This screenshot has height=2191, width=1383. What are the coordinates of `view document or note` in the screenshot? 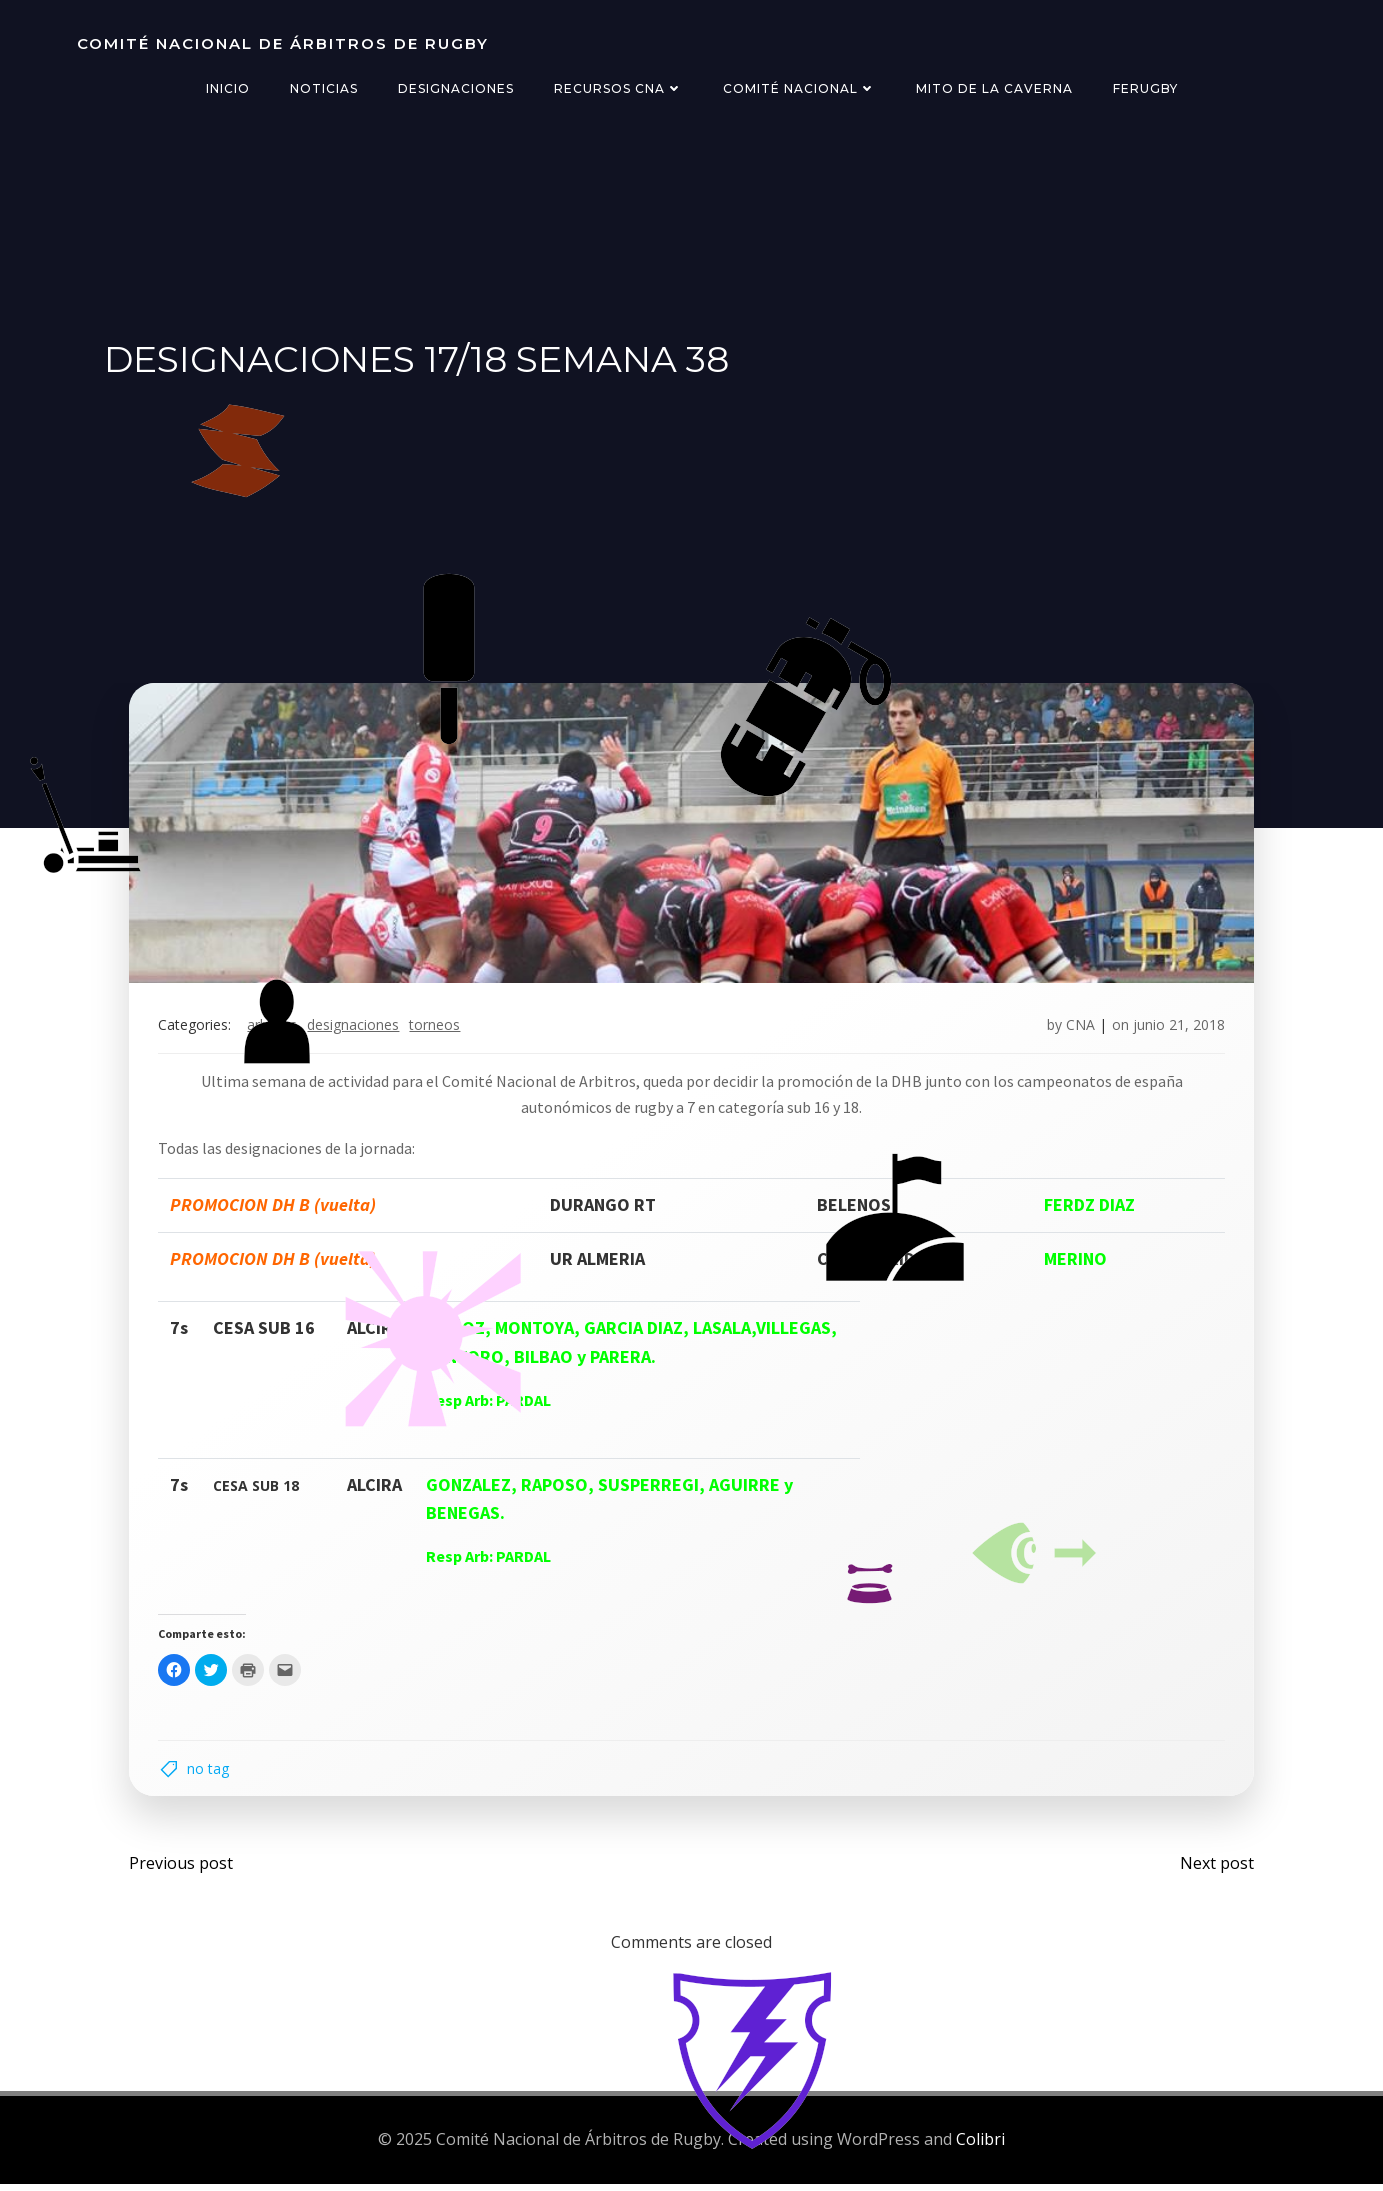 It's located at (238, 451).